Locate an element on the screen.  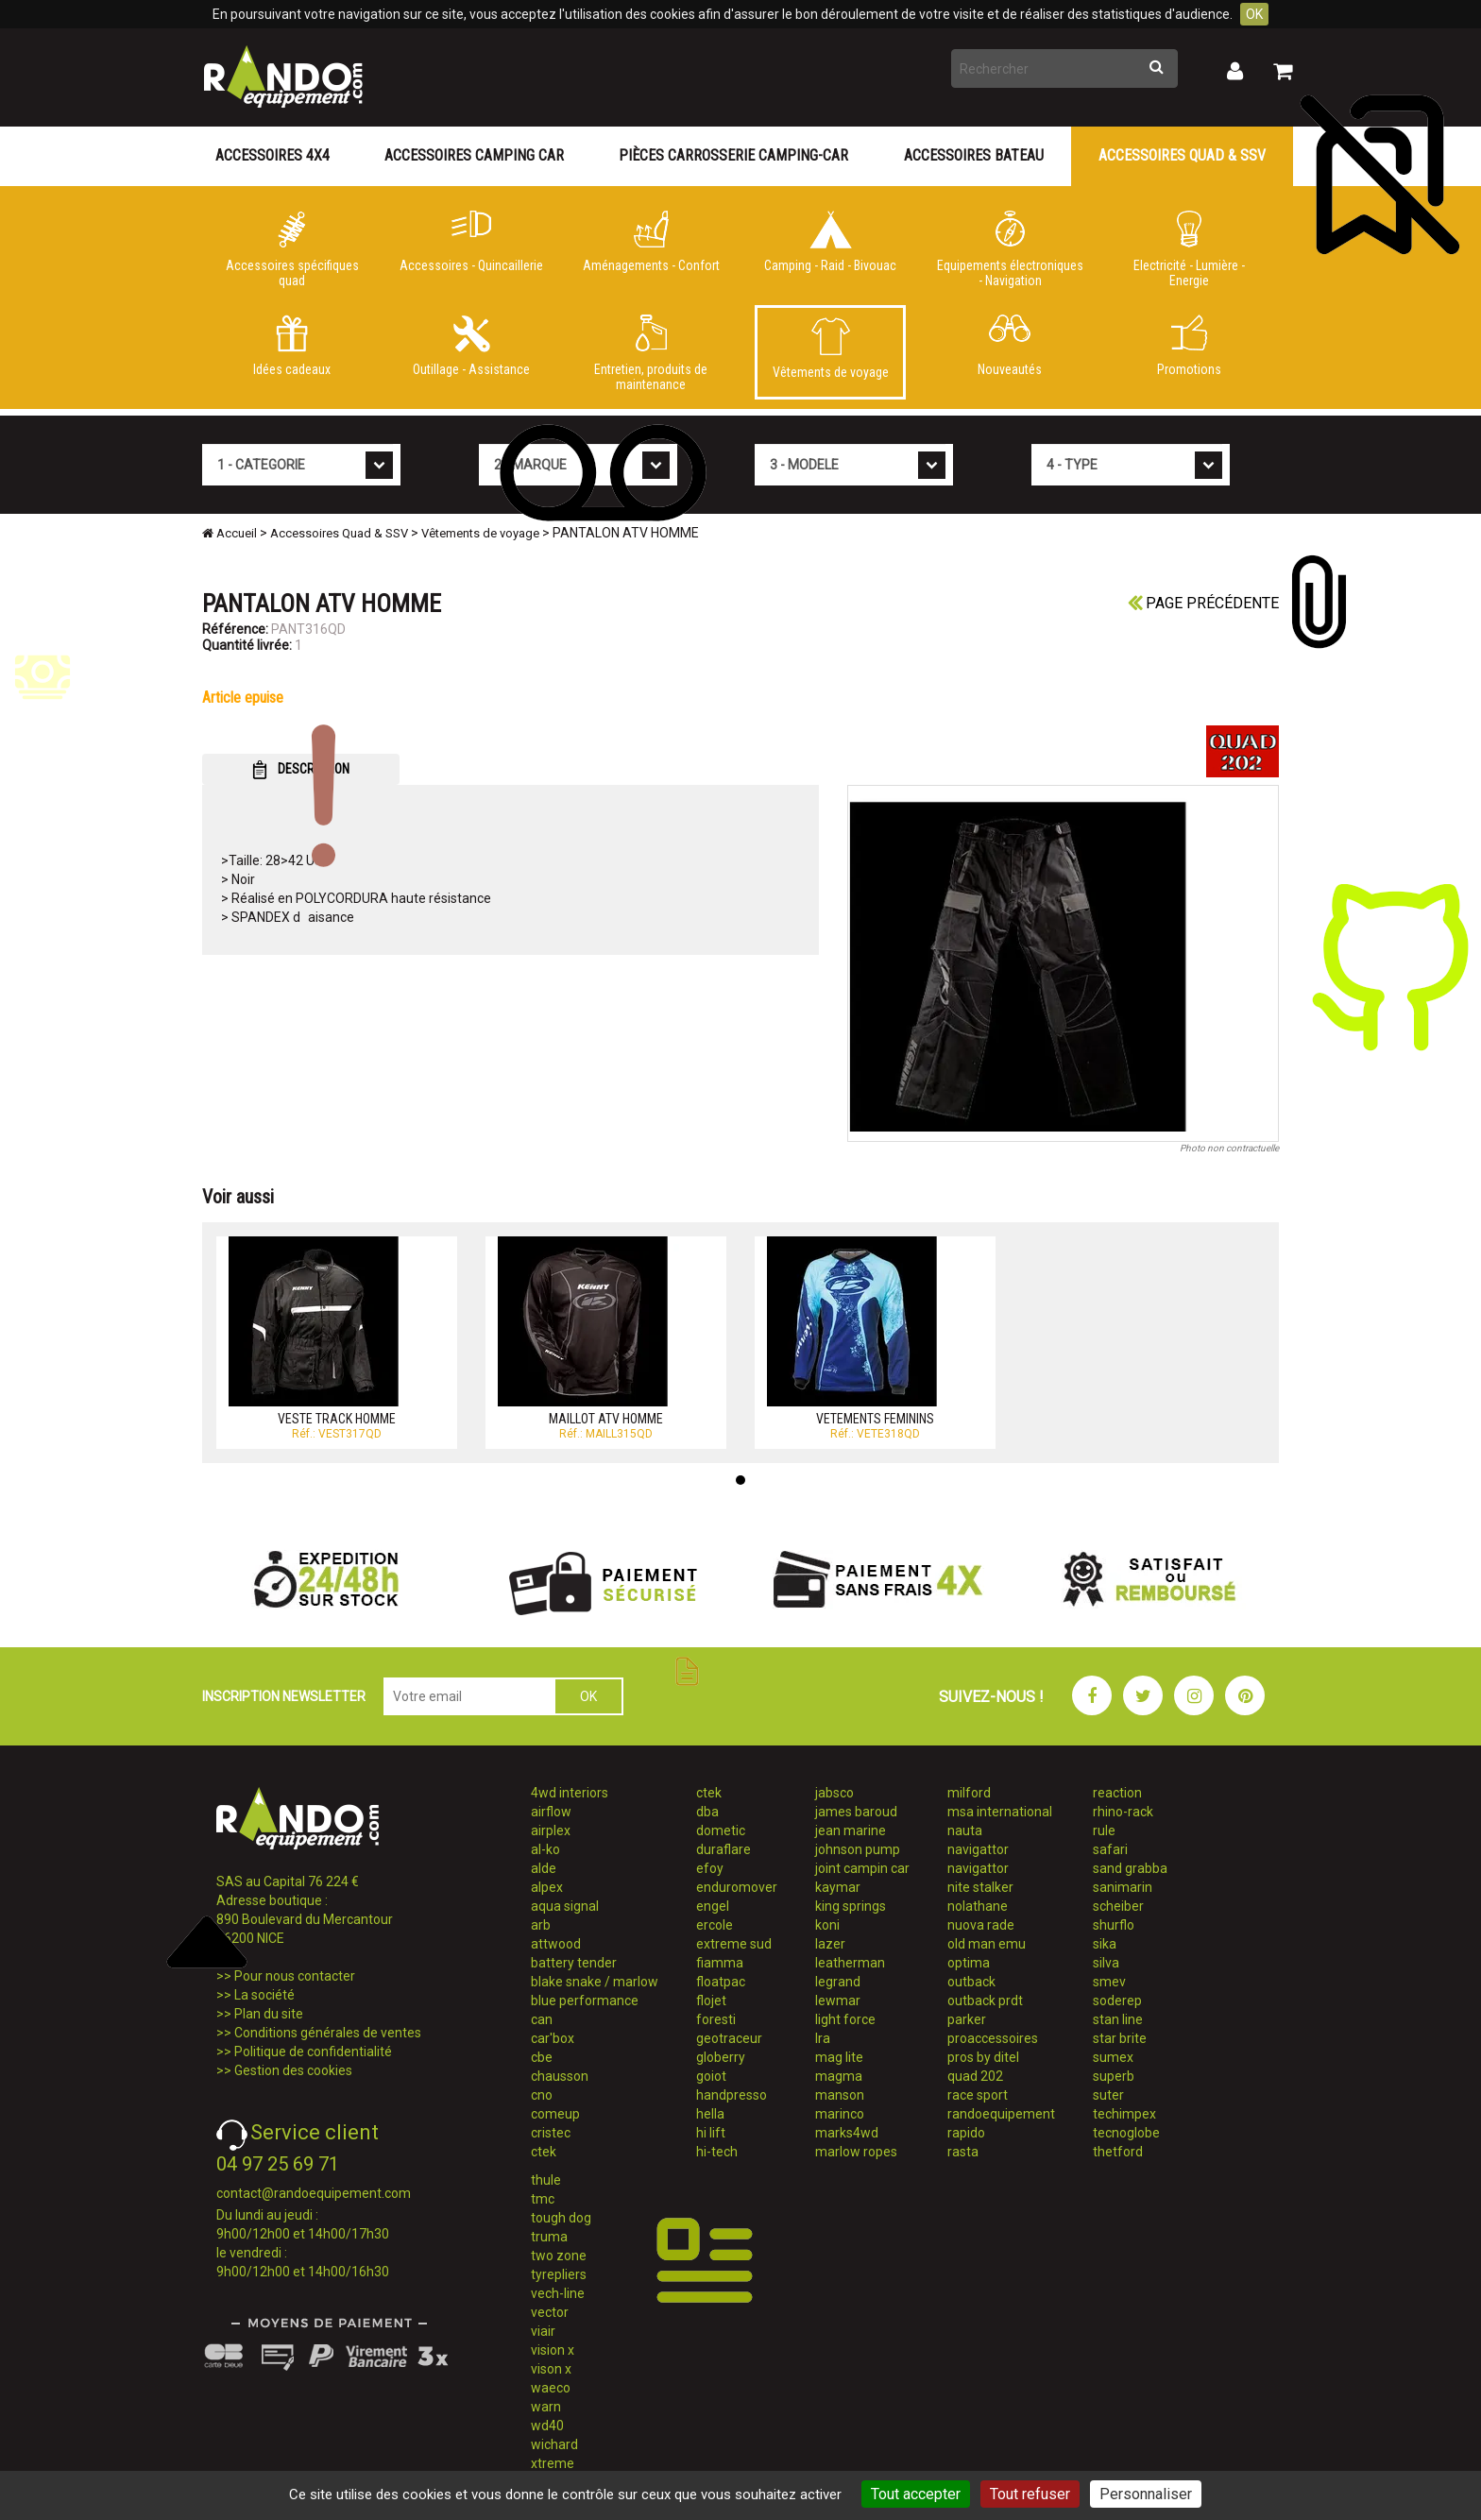
view document details is located at coordinates (687, 1671).